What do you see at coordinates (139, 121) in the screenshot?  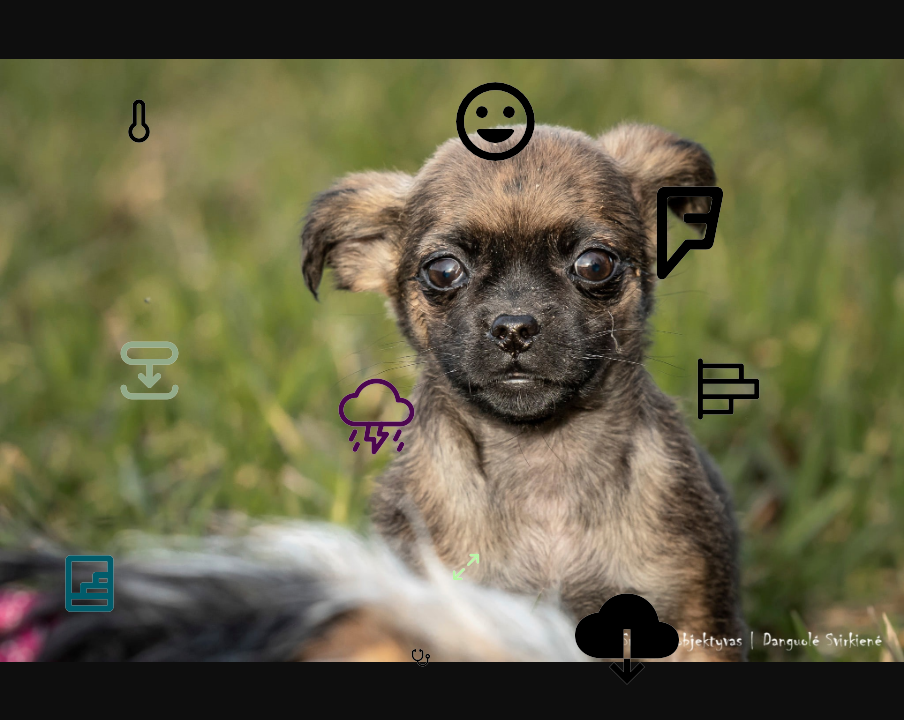 I see `view current temperature` at bounding box center [139, 121].